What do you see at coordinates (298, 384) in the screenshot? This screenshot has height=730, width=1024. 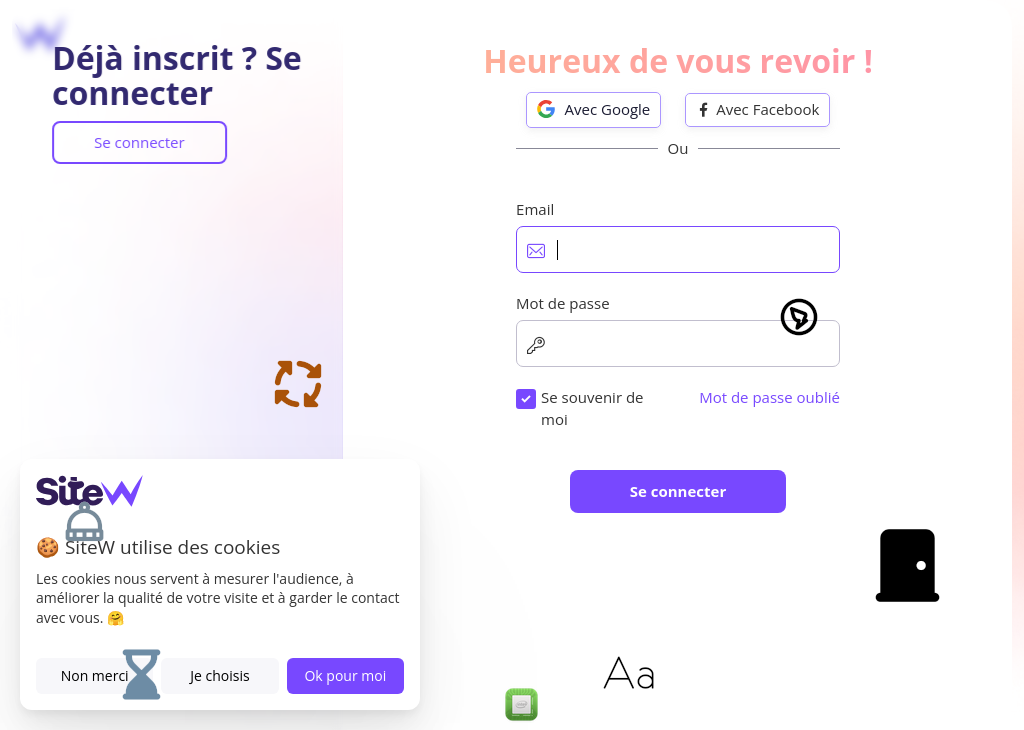 I see `refresh or reload content` at bounding box center [298, 384].